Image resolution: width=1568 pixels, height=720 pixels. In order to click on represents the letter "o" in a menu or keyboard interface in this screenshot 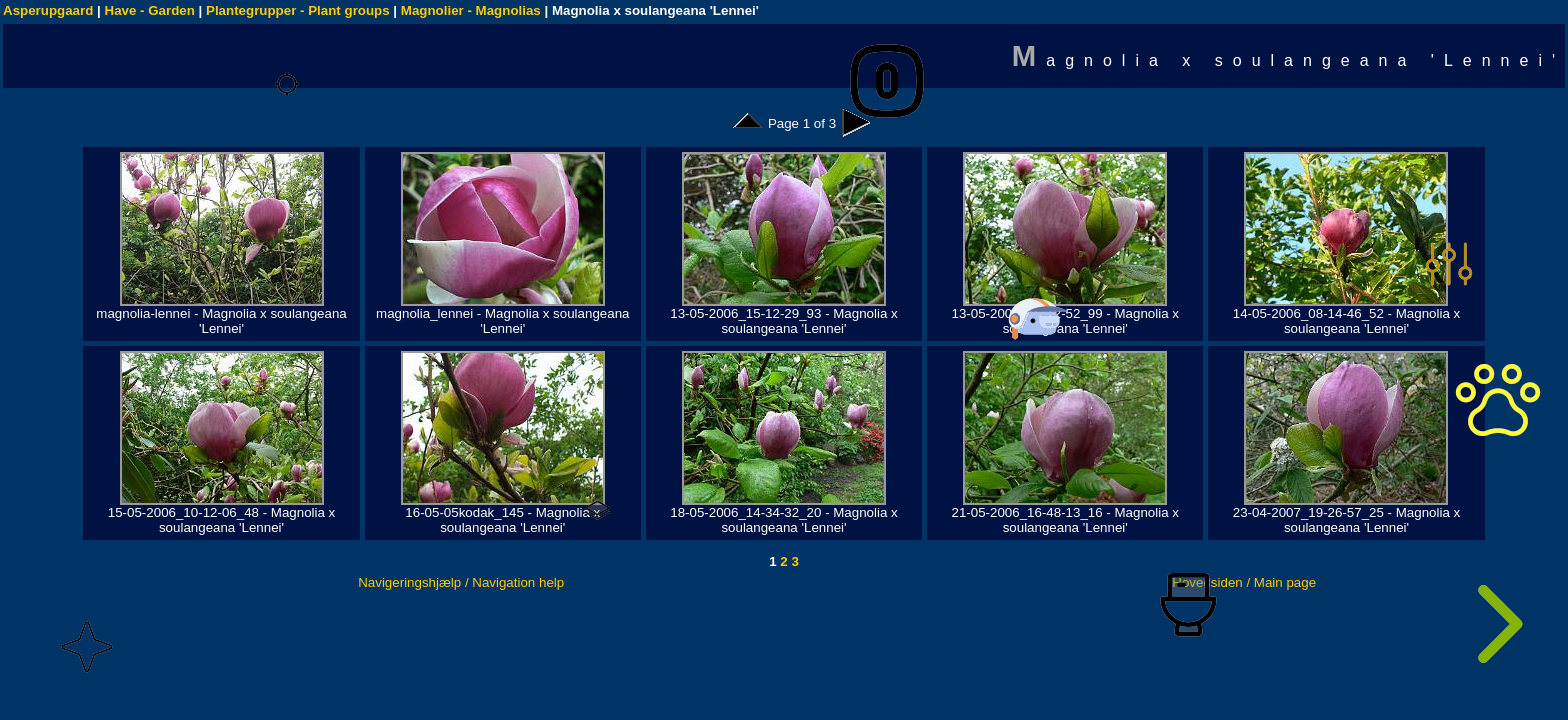, I will do `click(887, 81)`.